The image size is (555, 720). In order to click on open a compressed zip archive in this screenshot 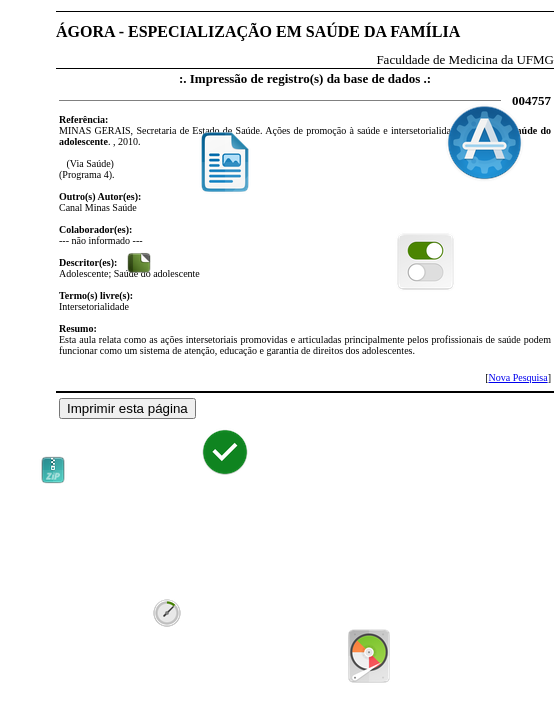, I will do `click(53, 470)`.